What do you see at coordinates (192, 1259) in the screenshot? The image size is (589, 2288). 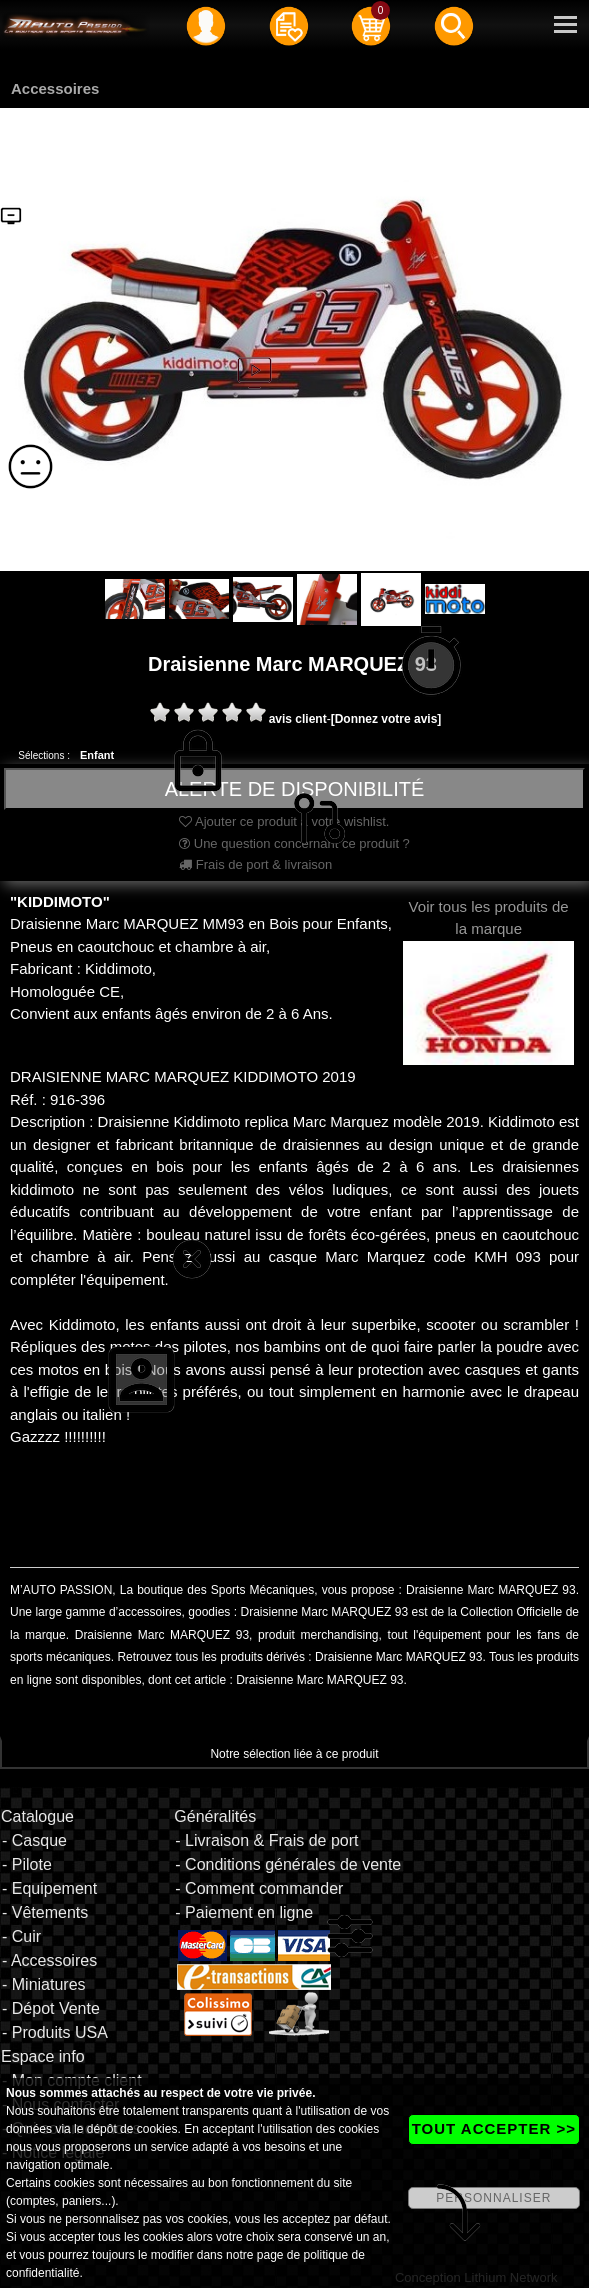 I see `cancel or close the current action` at bounding box center [192, 1259].